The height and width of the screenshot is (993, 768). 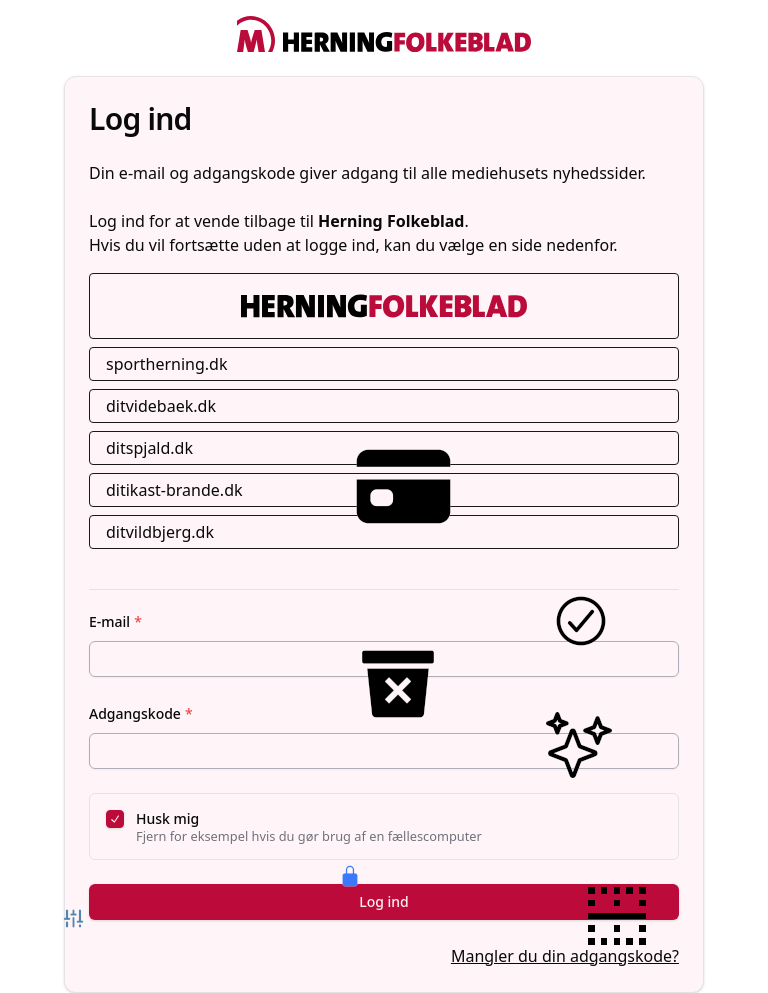 I want to click on apply horizontal border to selected cells, so click(x=617, y=916).